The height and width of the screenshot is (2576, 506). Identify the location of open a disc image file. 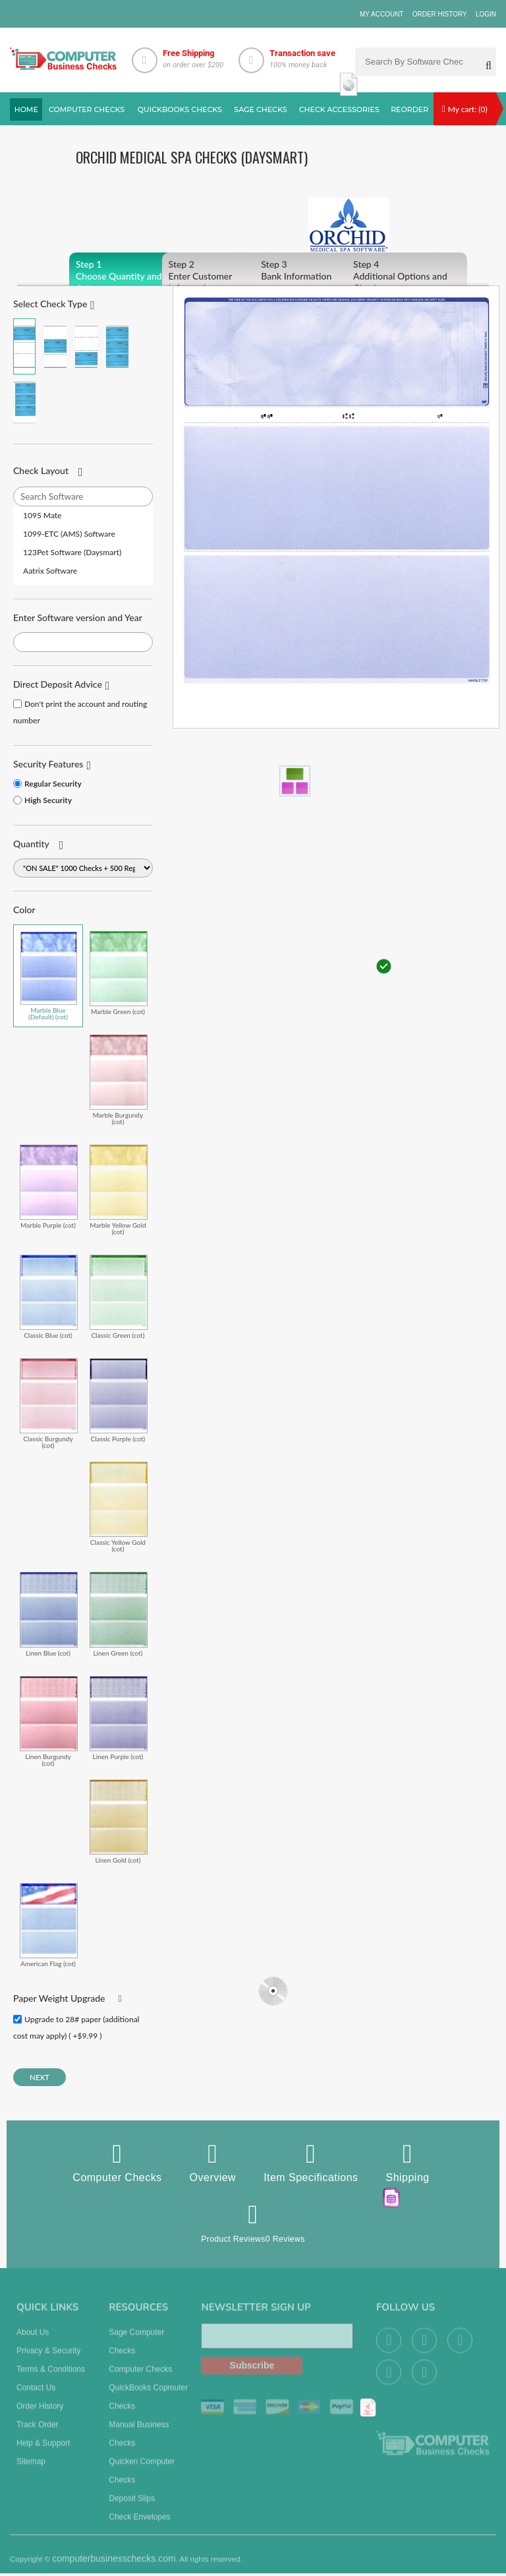
(349, 84).